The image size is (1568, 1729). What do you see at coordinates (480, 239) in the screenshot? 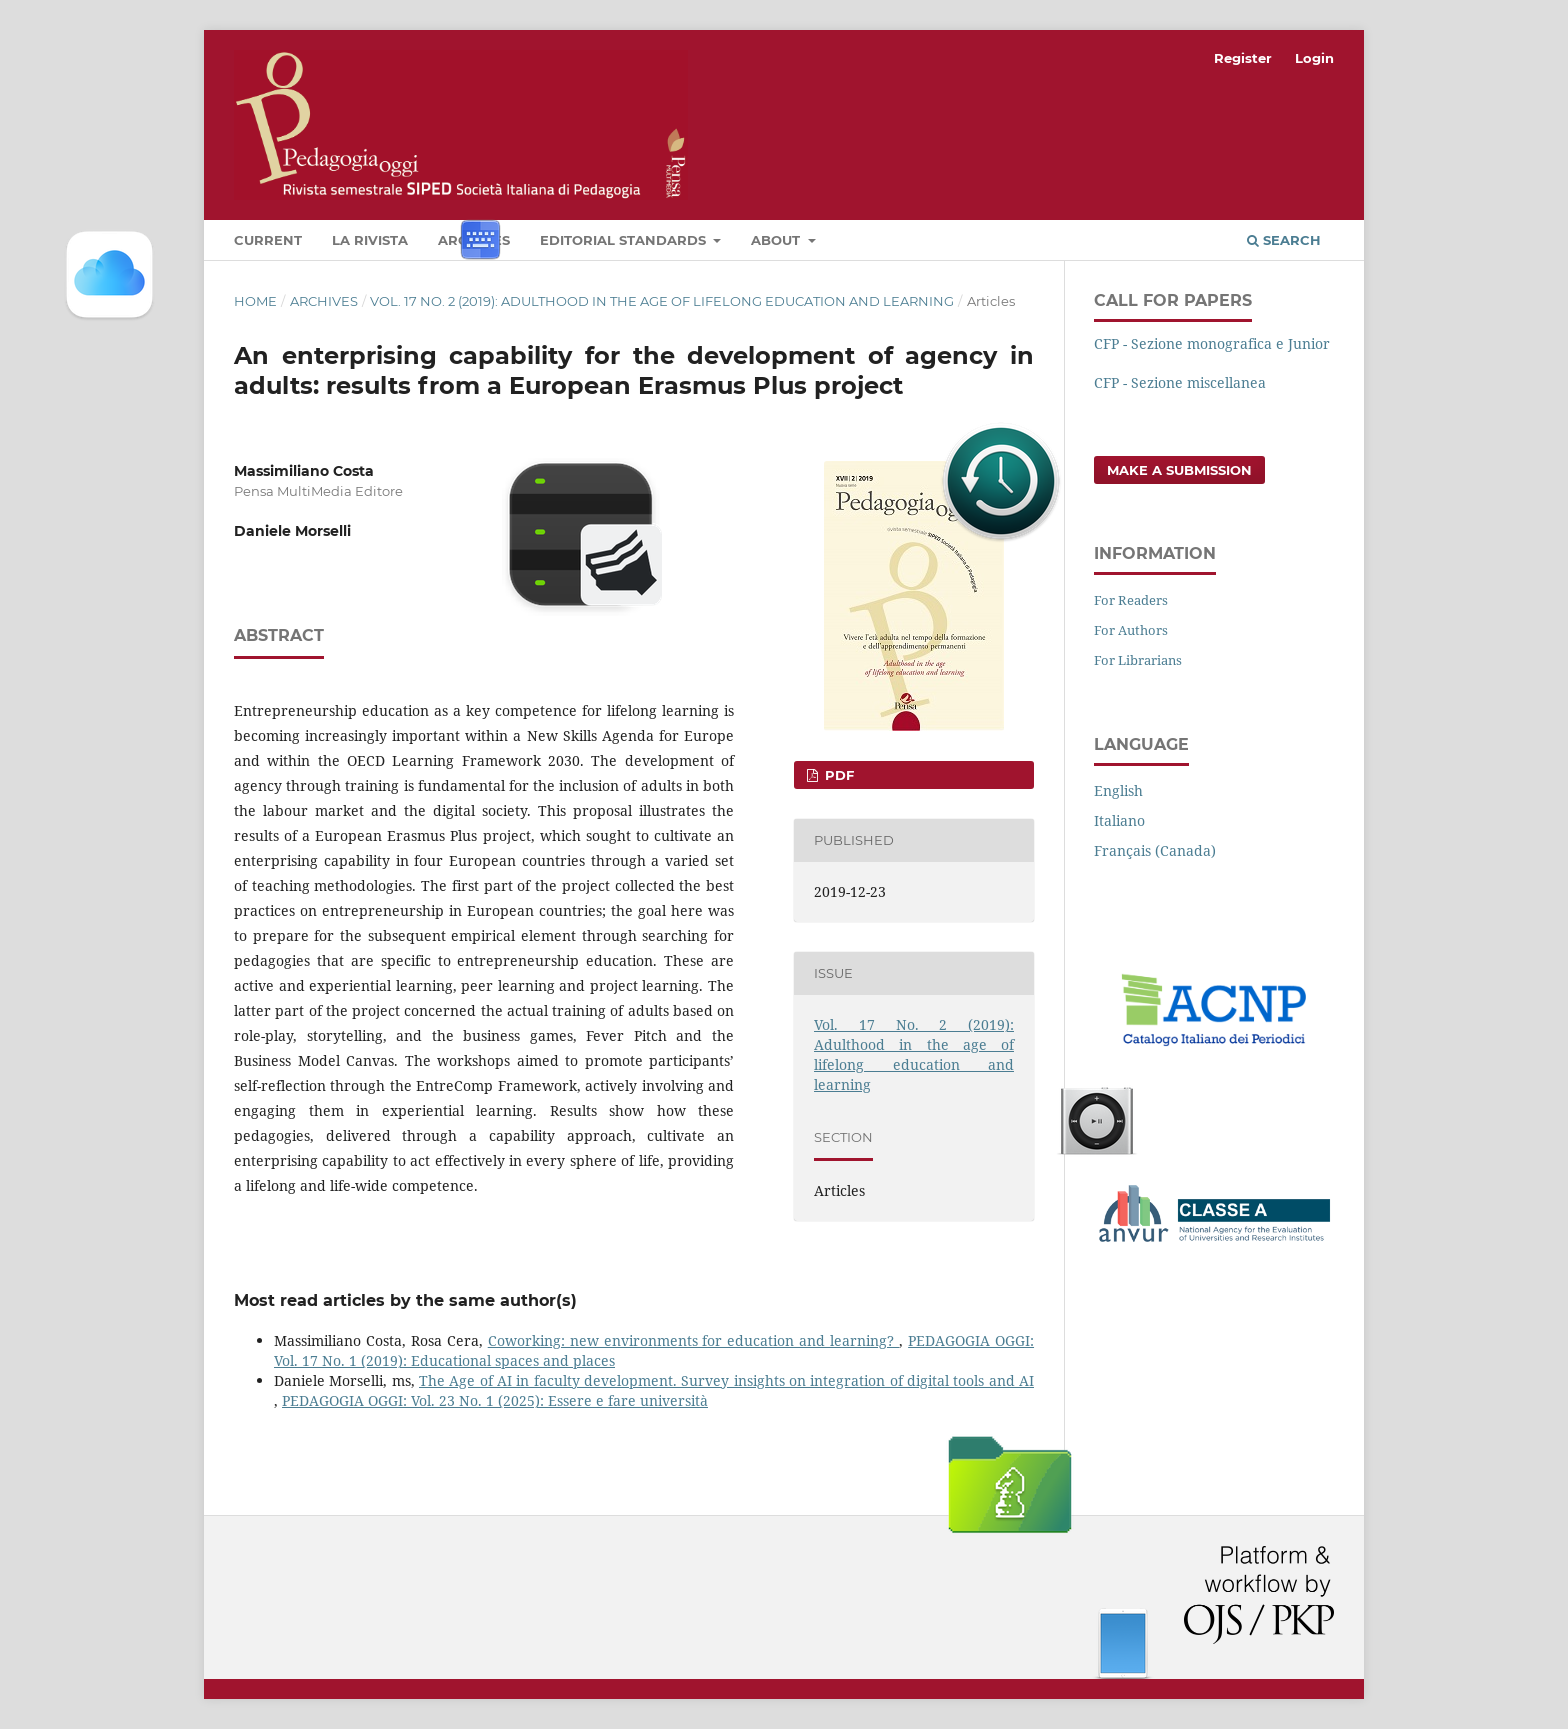
I see `access peripheral device settings` at bounding box center [480, 239].